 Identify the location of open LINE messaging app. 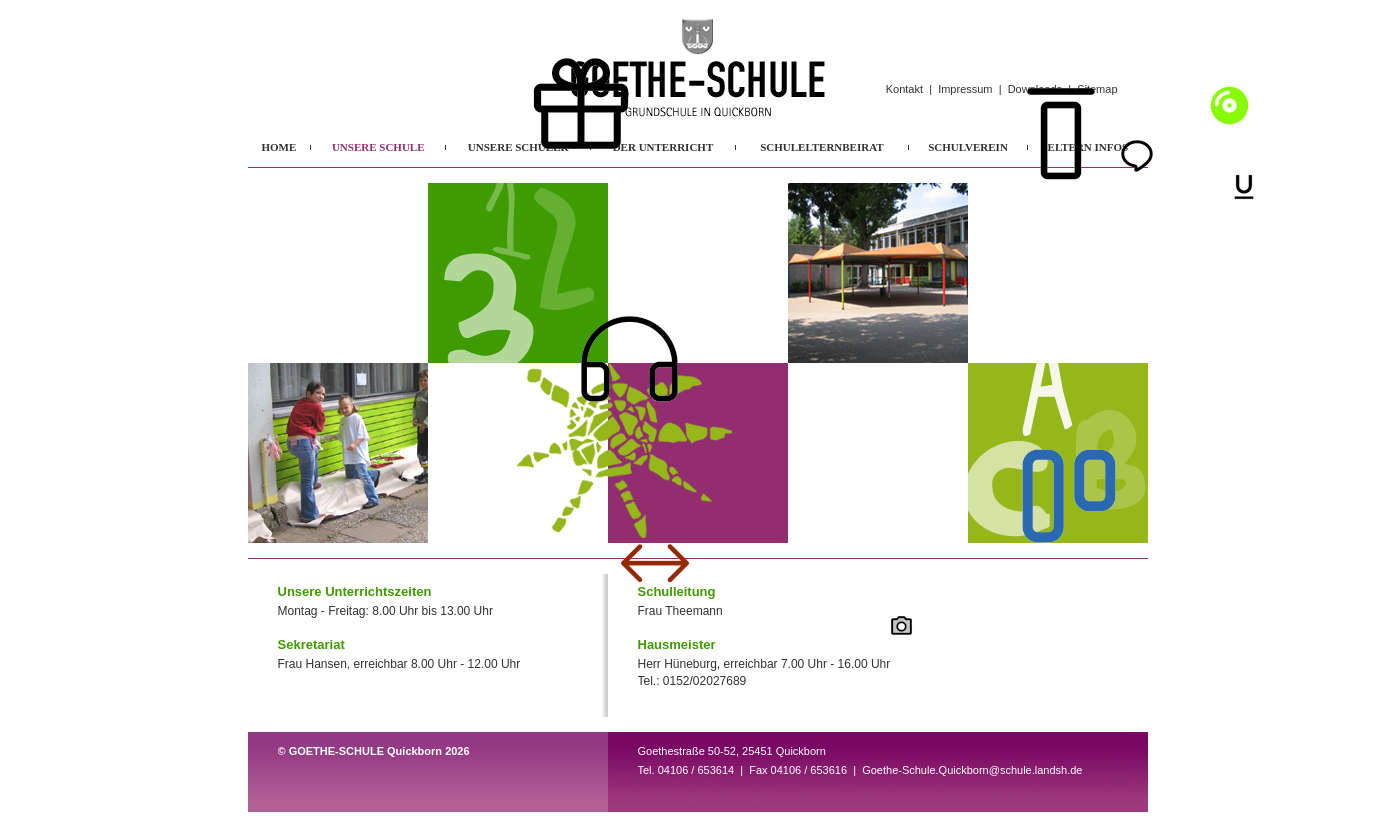
(1137, 156).